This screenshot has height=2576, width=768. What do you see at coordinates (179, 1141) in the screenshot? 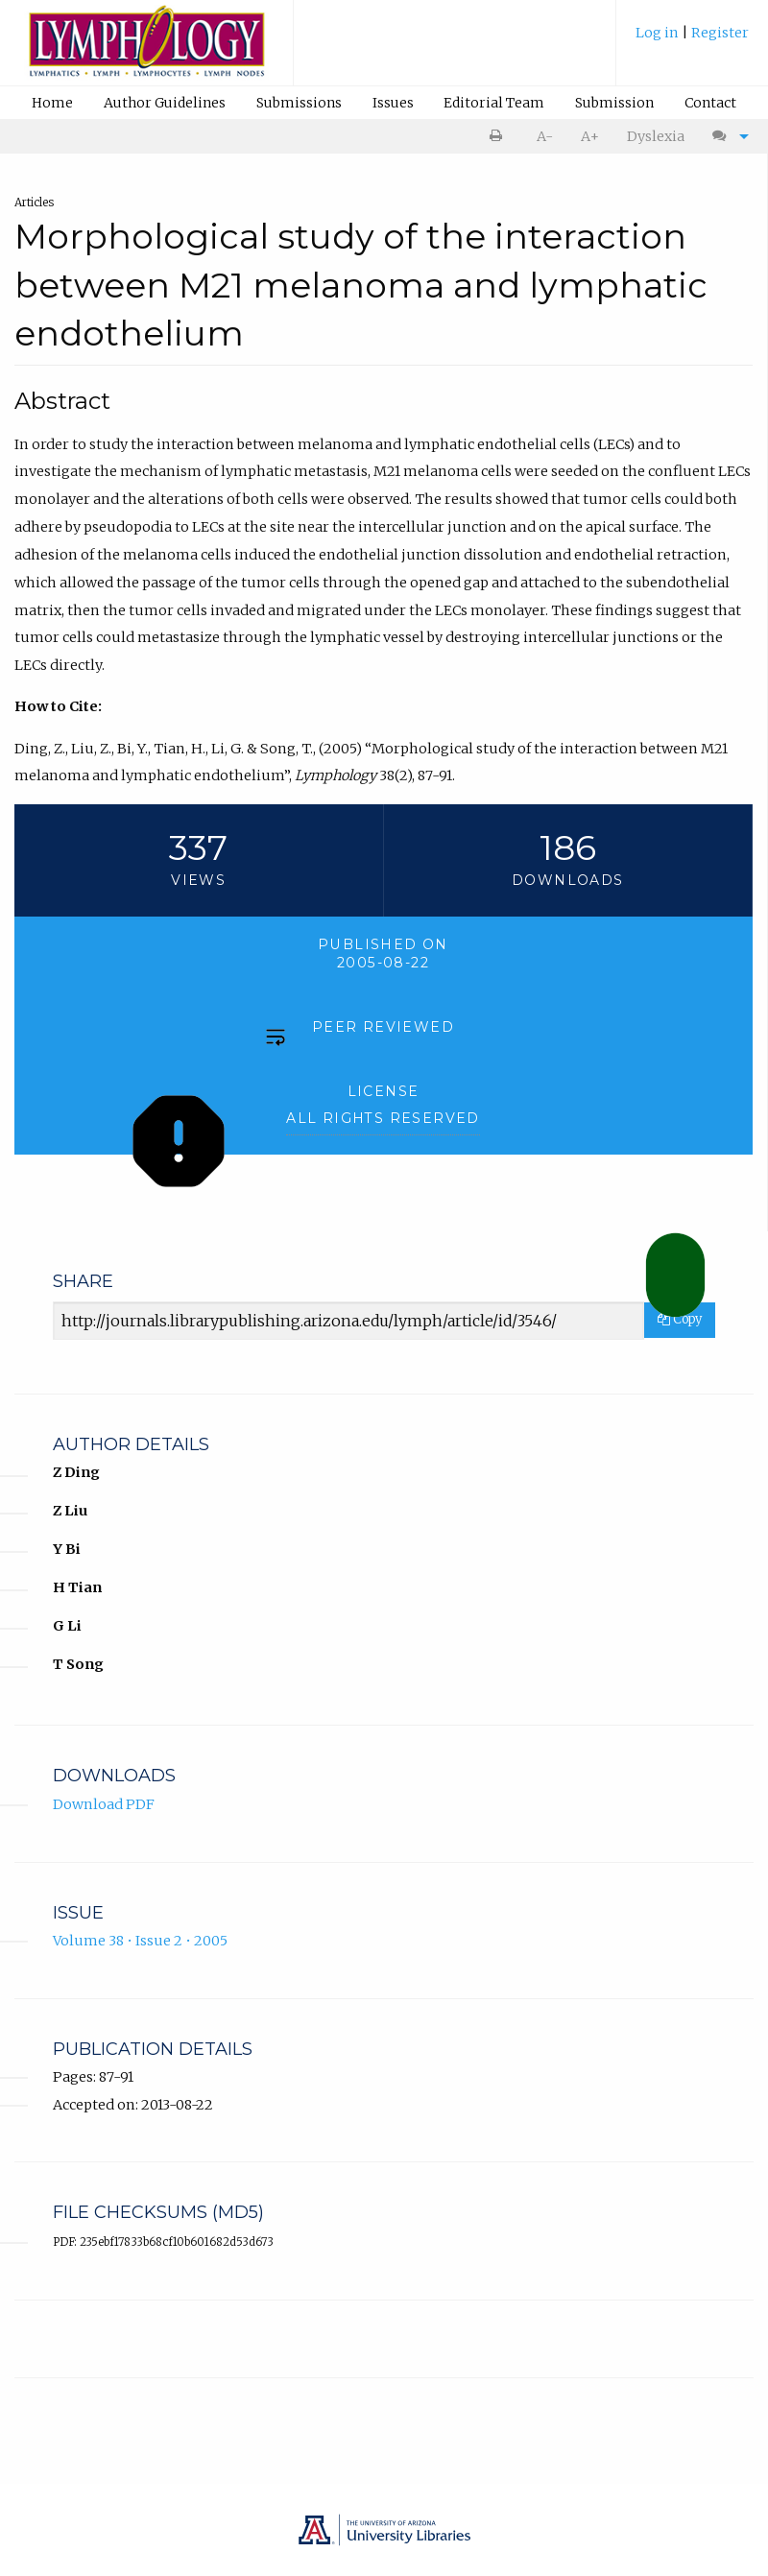
I see `indicates a critical error or warning` at bounding box center [179, 1141].